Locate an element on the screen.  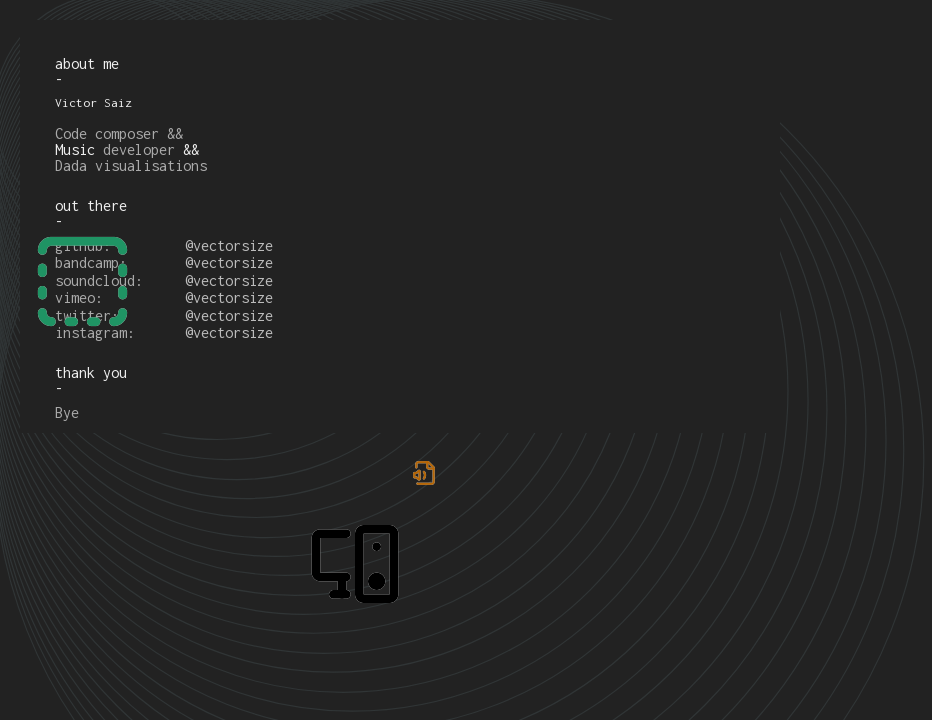
view connected devices is located at coordinates (355, 564).